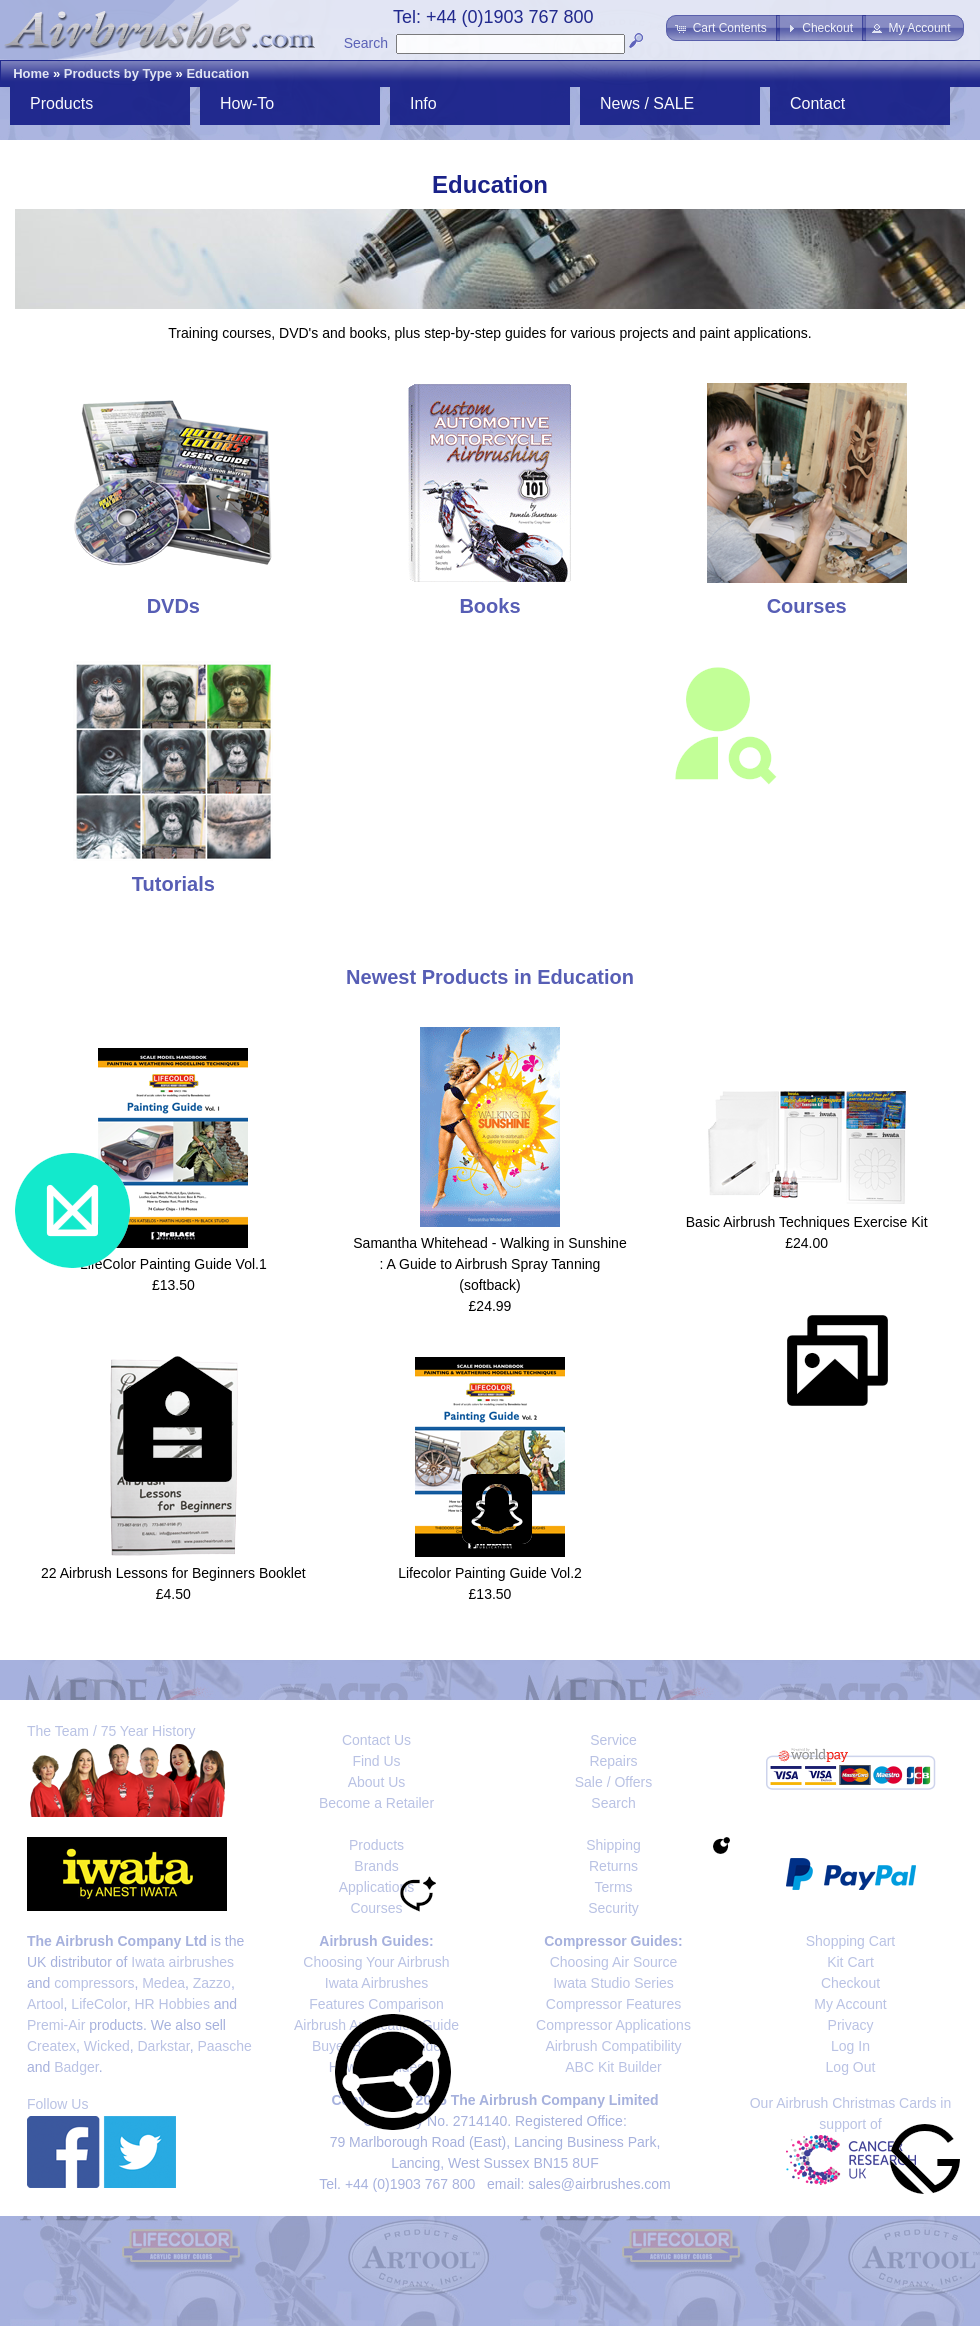  I want to click on moonrepo logo, so click(721, 1845).